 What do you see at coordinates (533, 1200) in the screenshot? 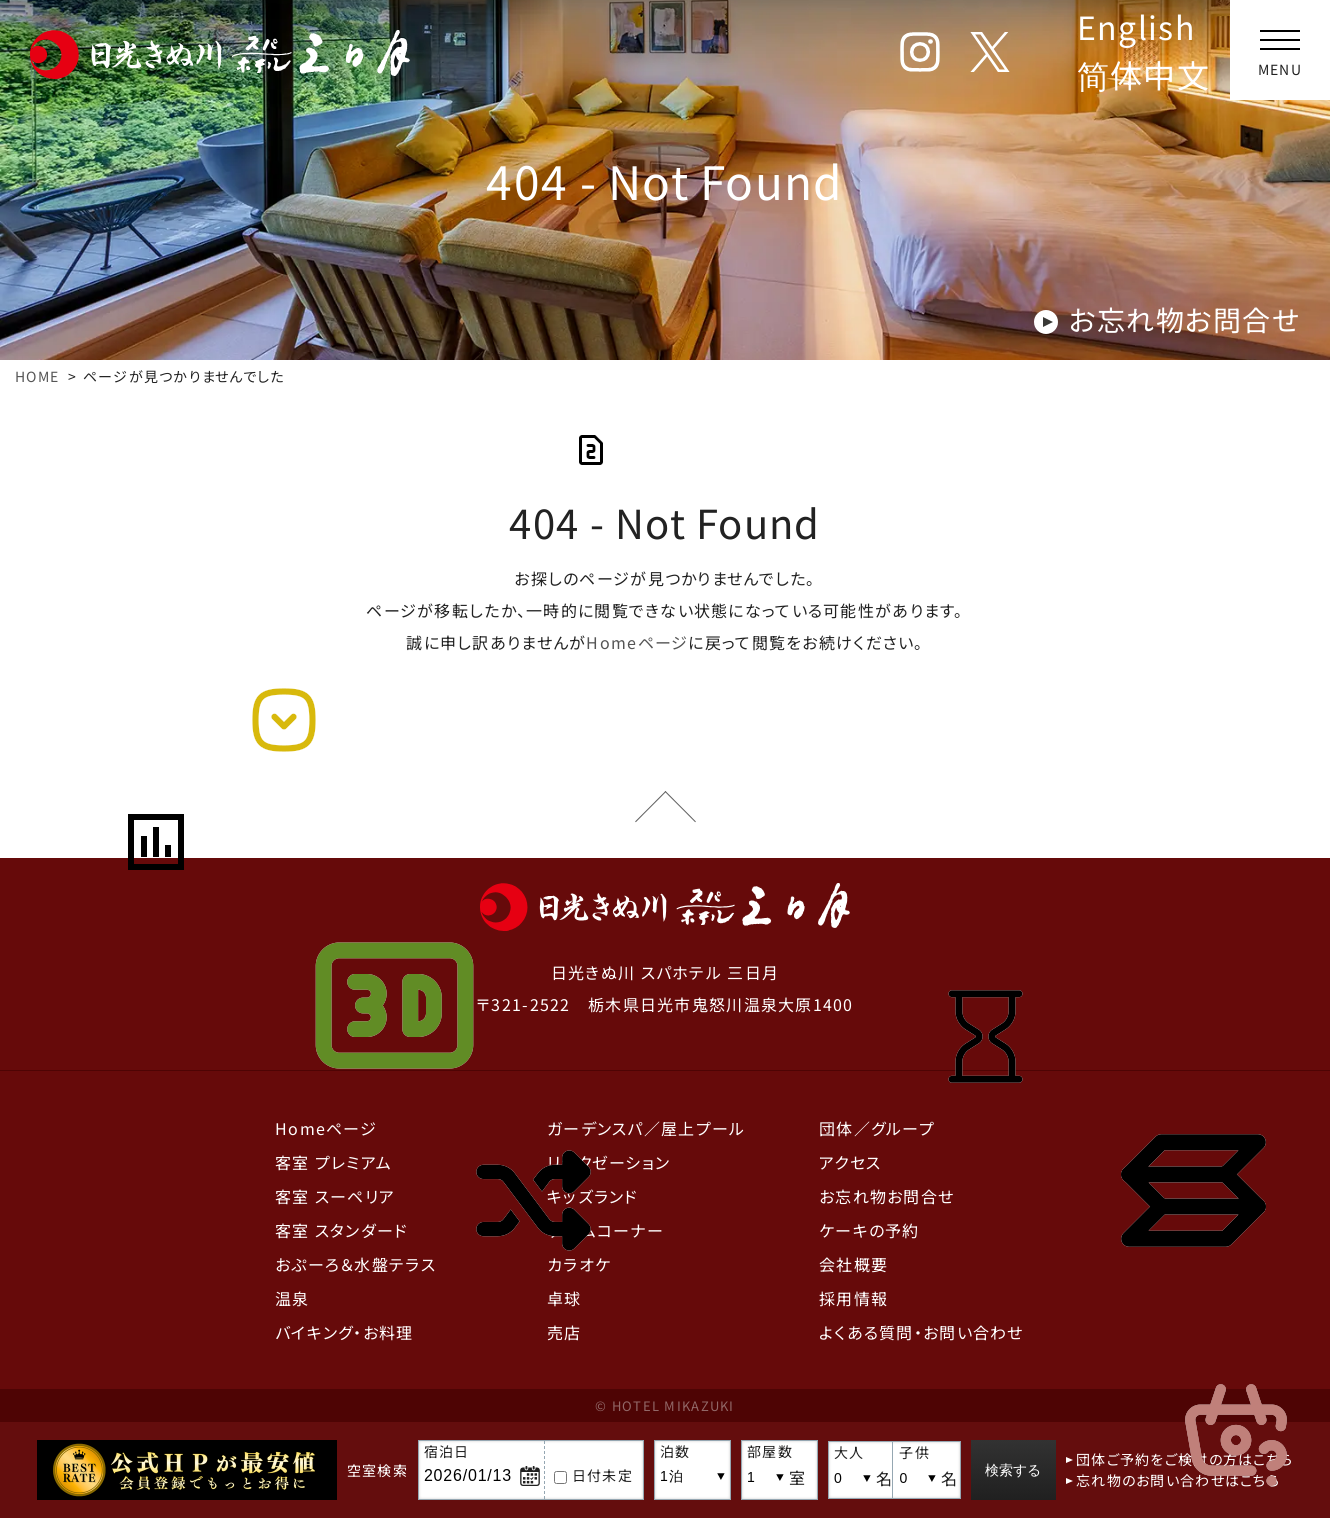
I see `shuffle or randomize content` at bounding box center [533, 1200].